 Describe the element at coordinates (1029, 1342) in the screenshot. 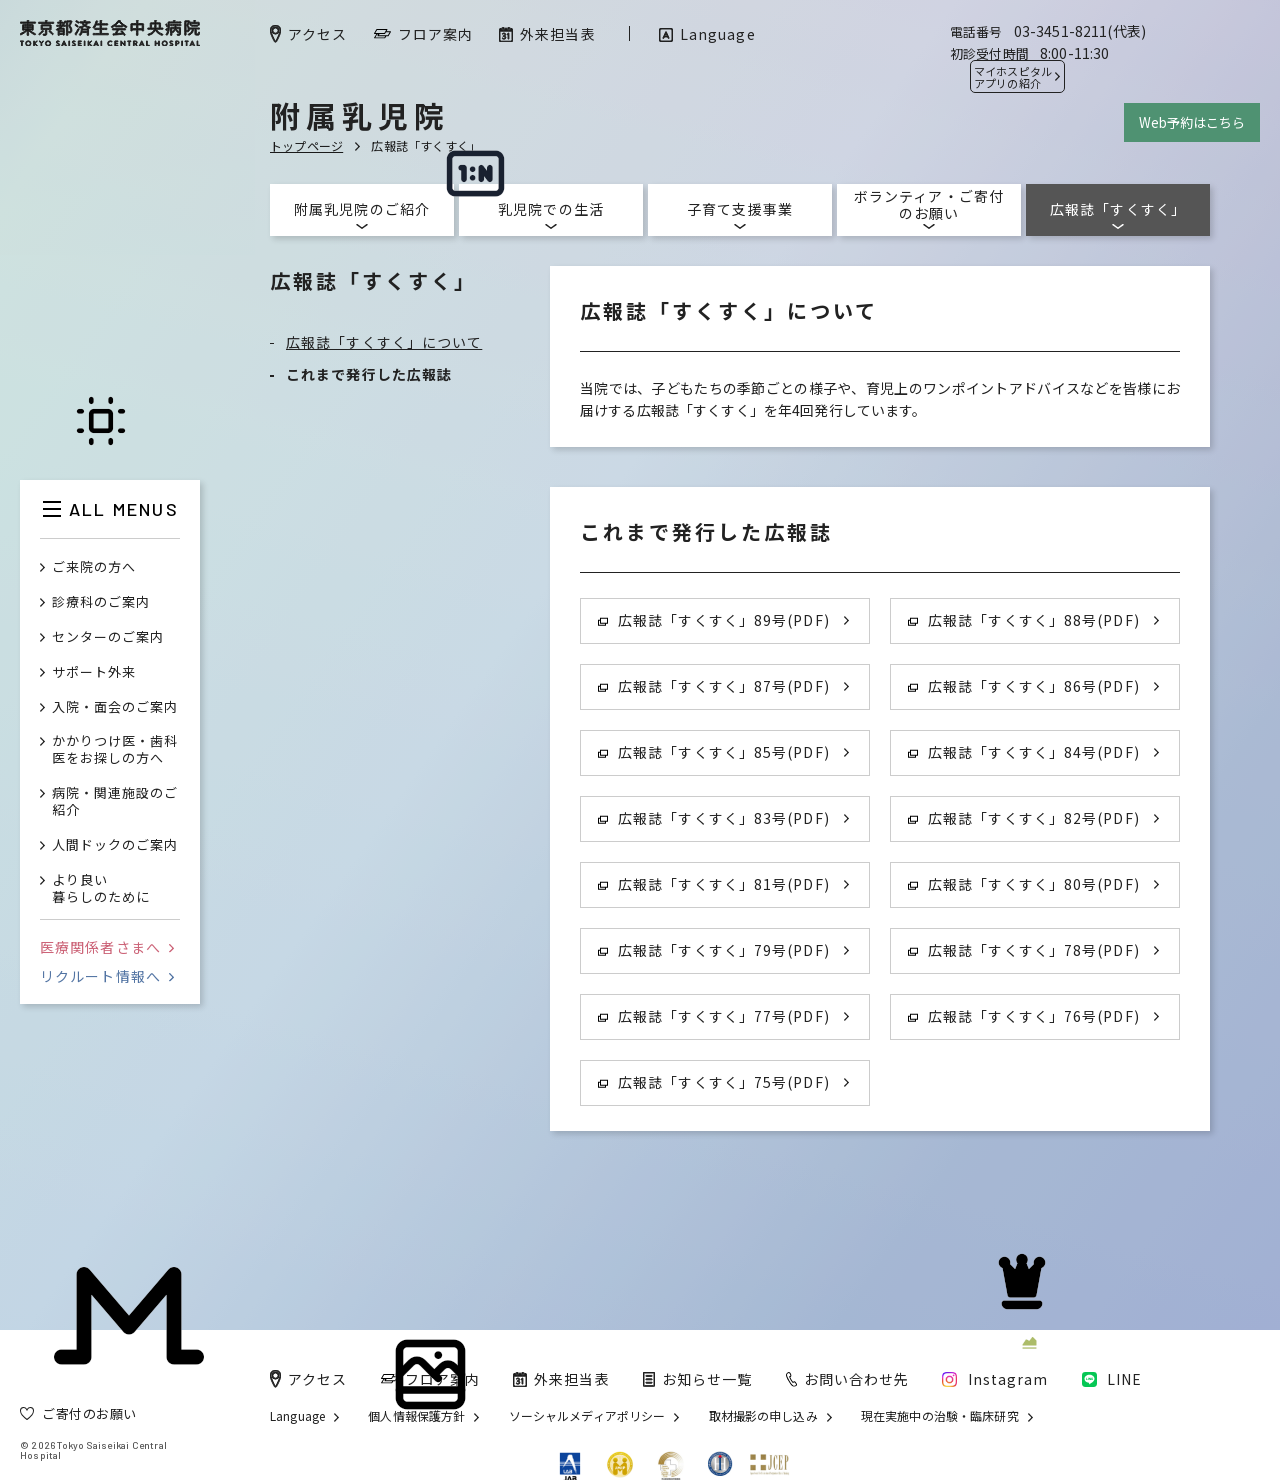

I see `view area chart or graph` at that location.